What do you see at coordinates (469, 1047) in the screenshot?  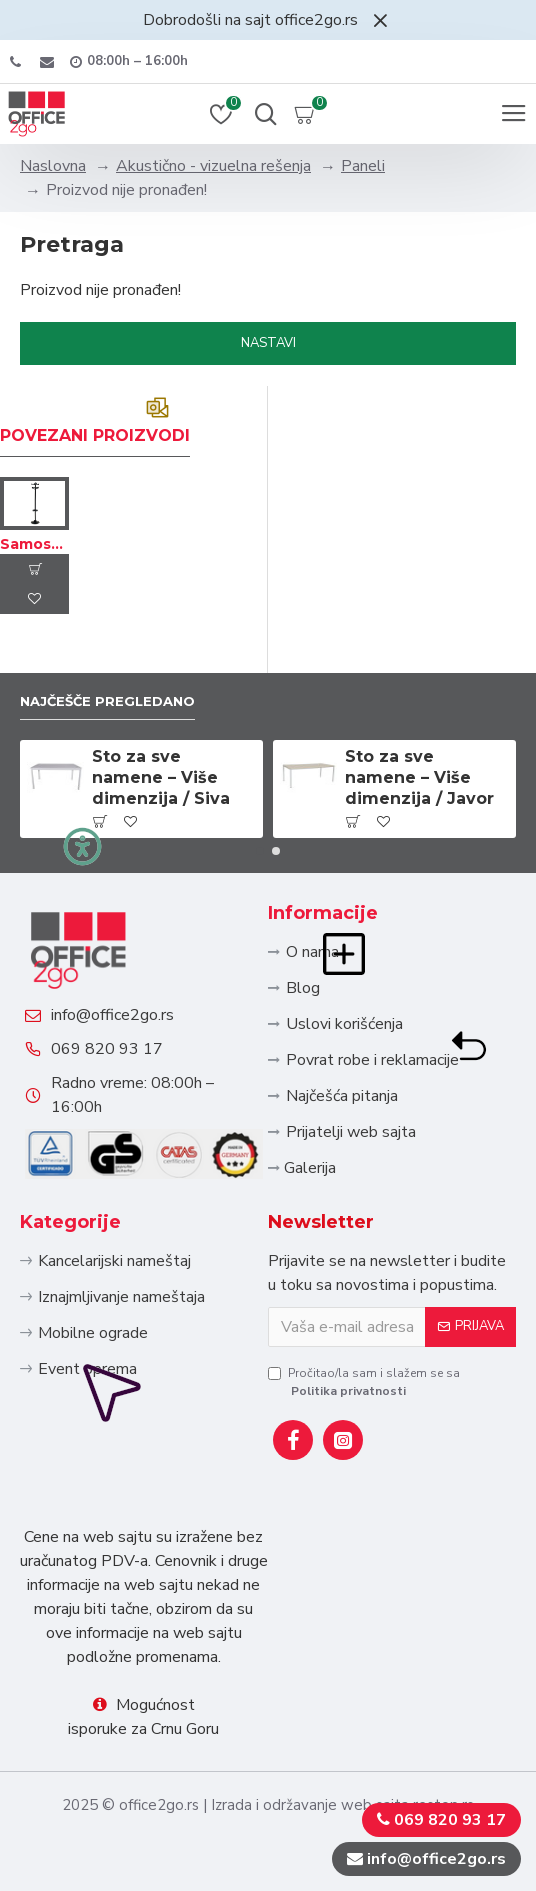 I see `undo previous action` at bounding box center [469, 1047].